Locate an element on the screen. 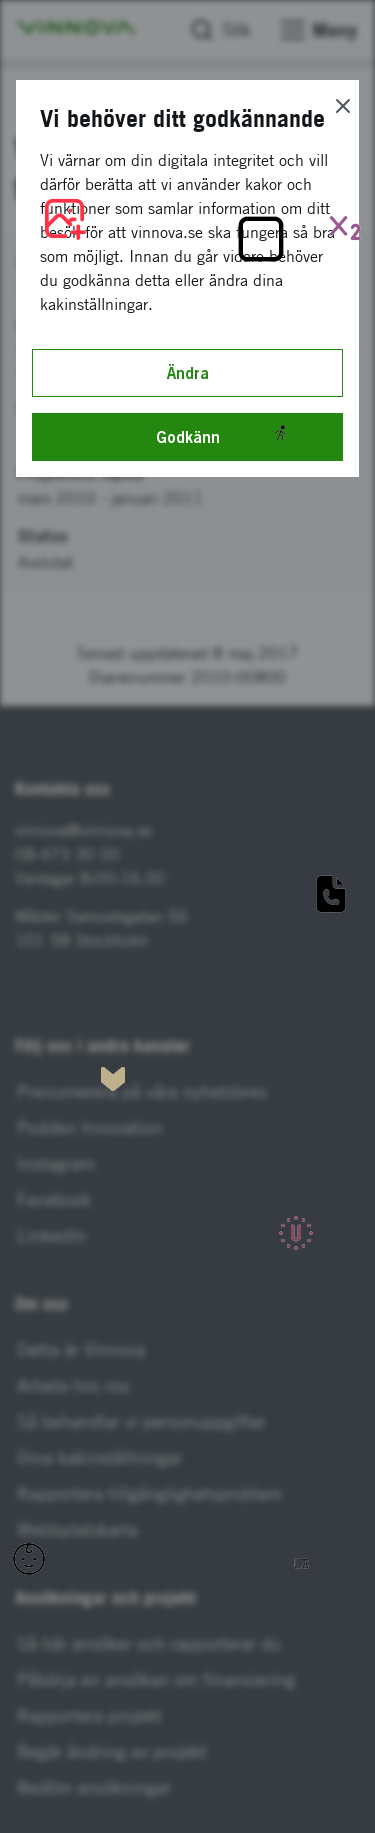 Image resolution: width=375 pixels, height=1833 pixels. indicates a pending or unverified user account is located at coordinates (296, 1233).